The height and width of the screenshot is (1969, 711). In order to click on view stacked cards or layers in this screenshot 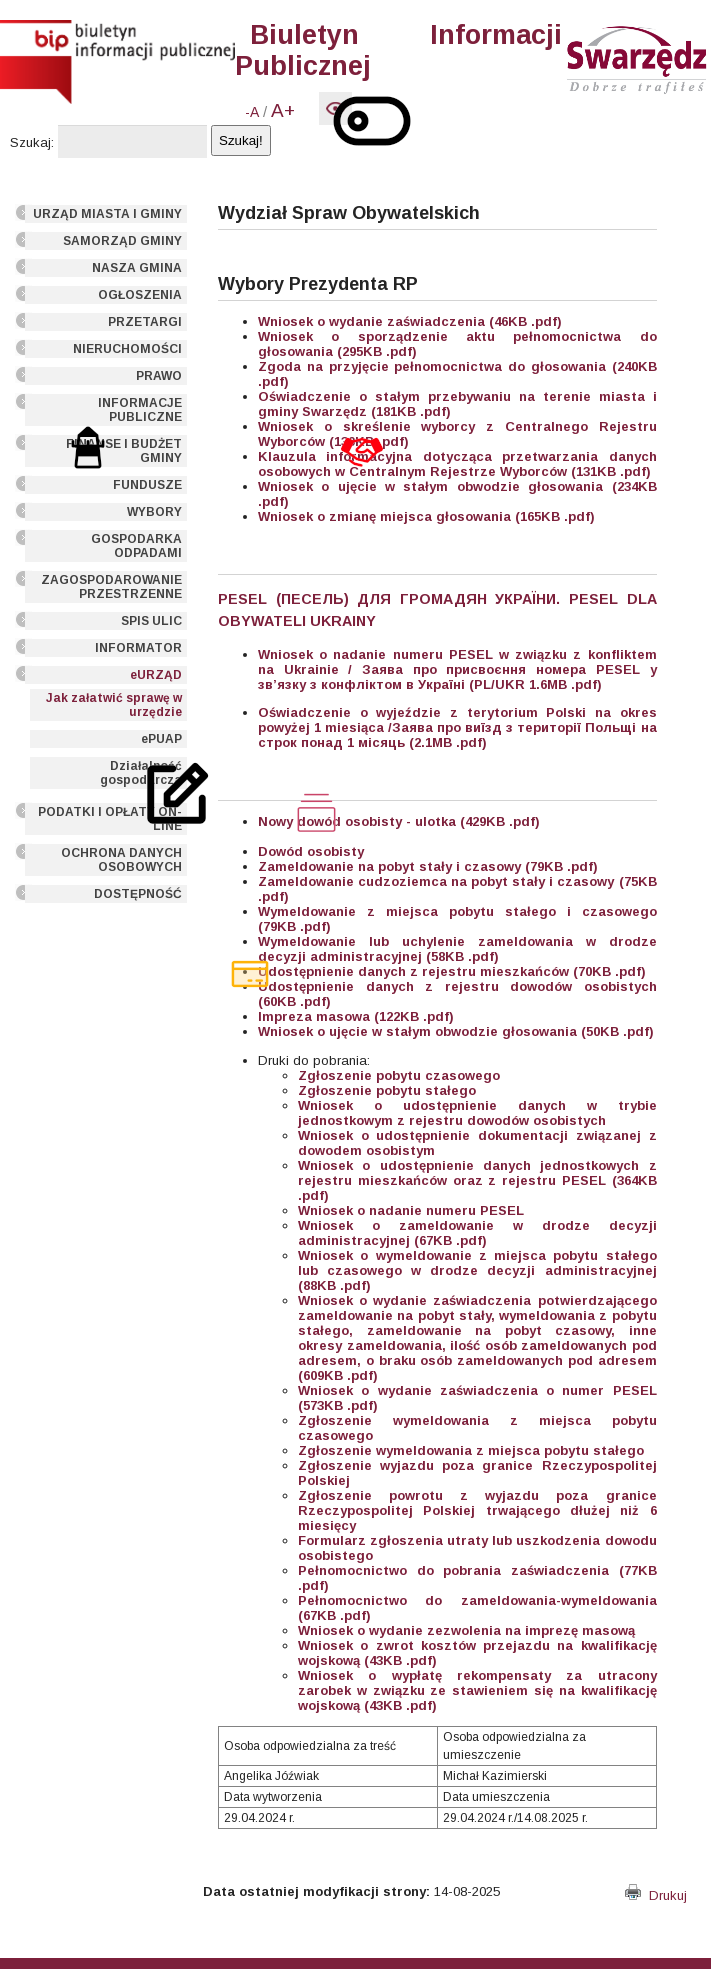, I will do `click(316, 814)`.